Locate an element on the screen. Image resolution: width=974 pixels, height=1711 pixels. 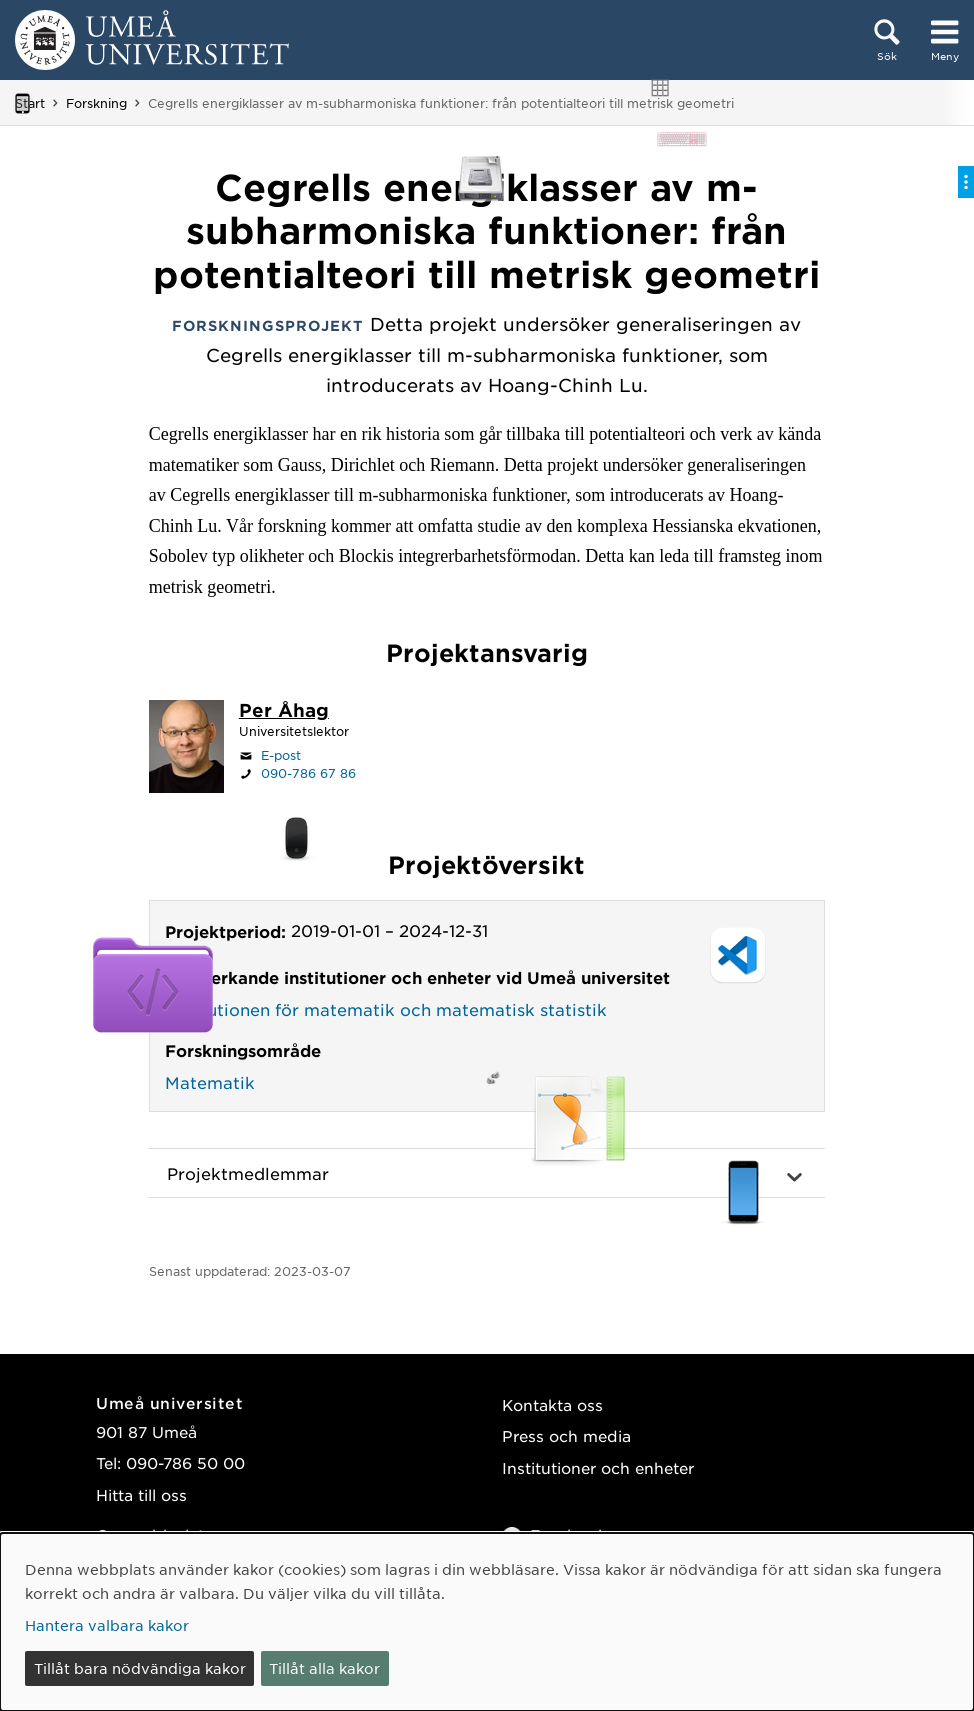
connect a bluetooth keyboard is located at coordinates (682, 139).